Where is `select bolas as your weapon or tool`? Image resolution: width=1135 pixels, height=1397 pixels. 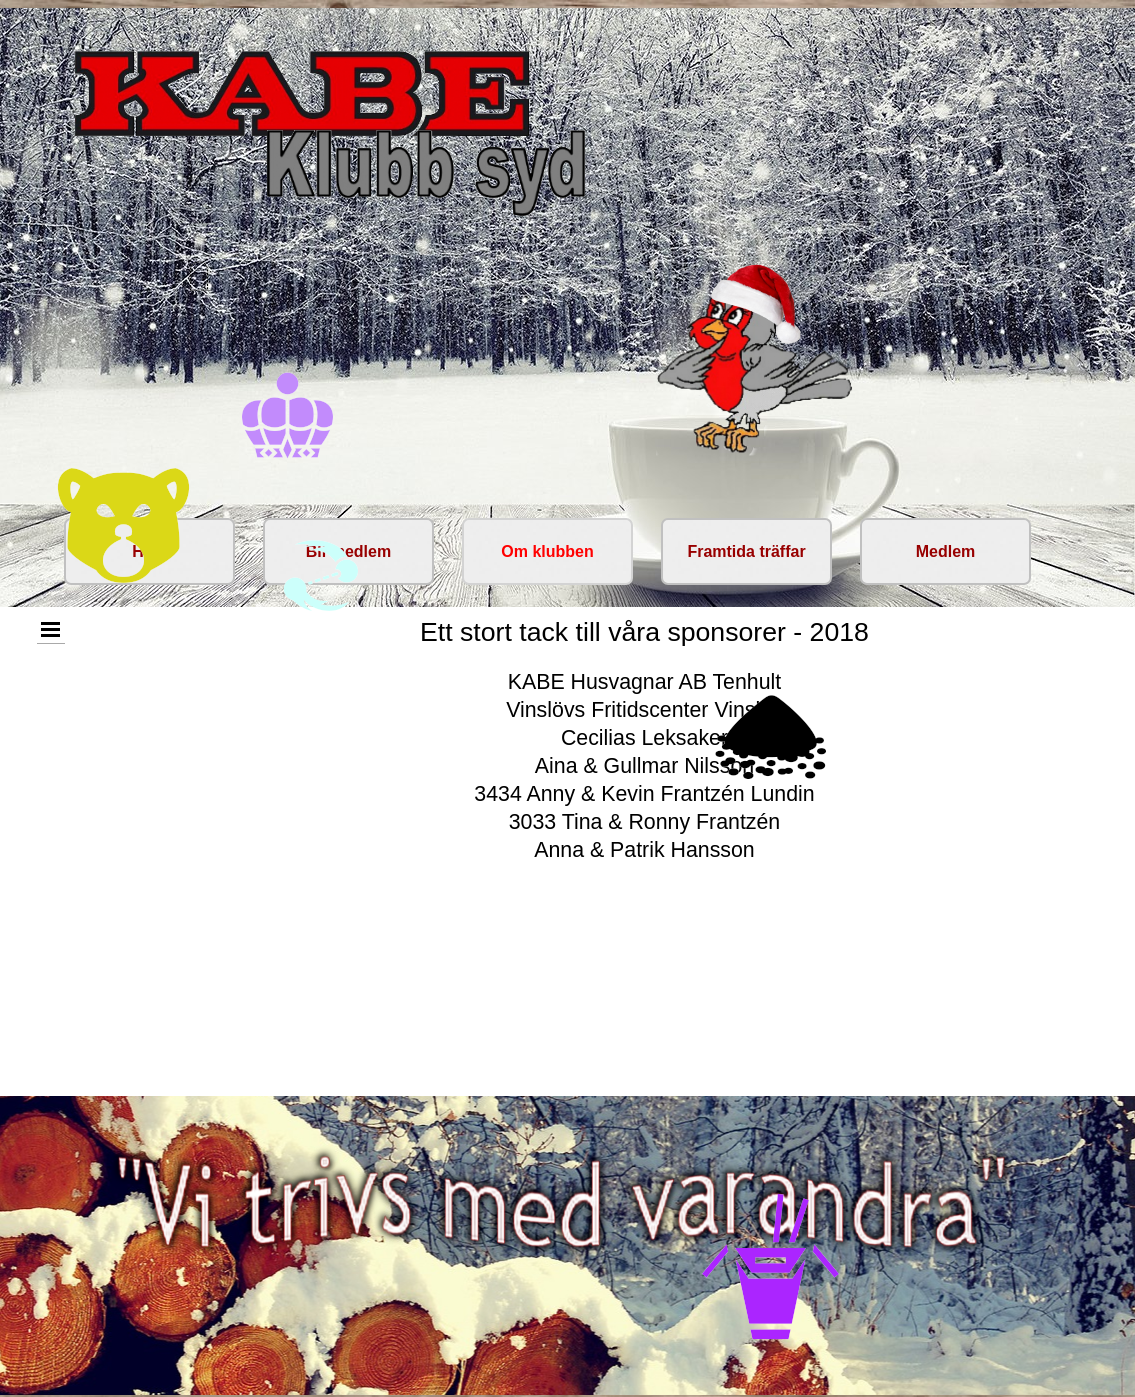
select bolas as your weapon or tool is located at coordinates (321, 577).